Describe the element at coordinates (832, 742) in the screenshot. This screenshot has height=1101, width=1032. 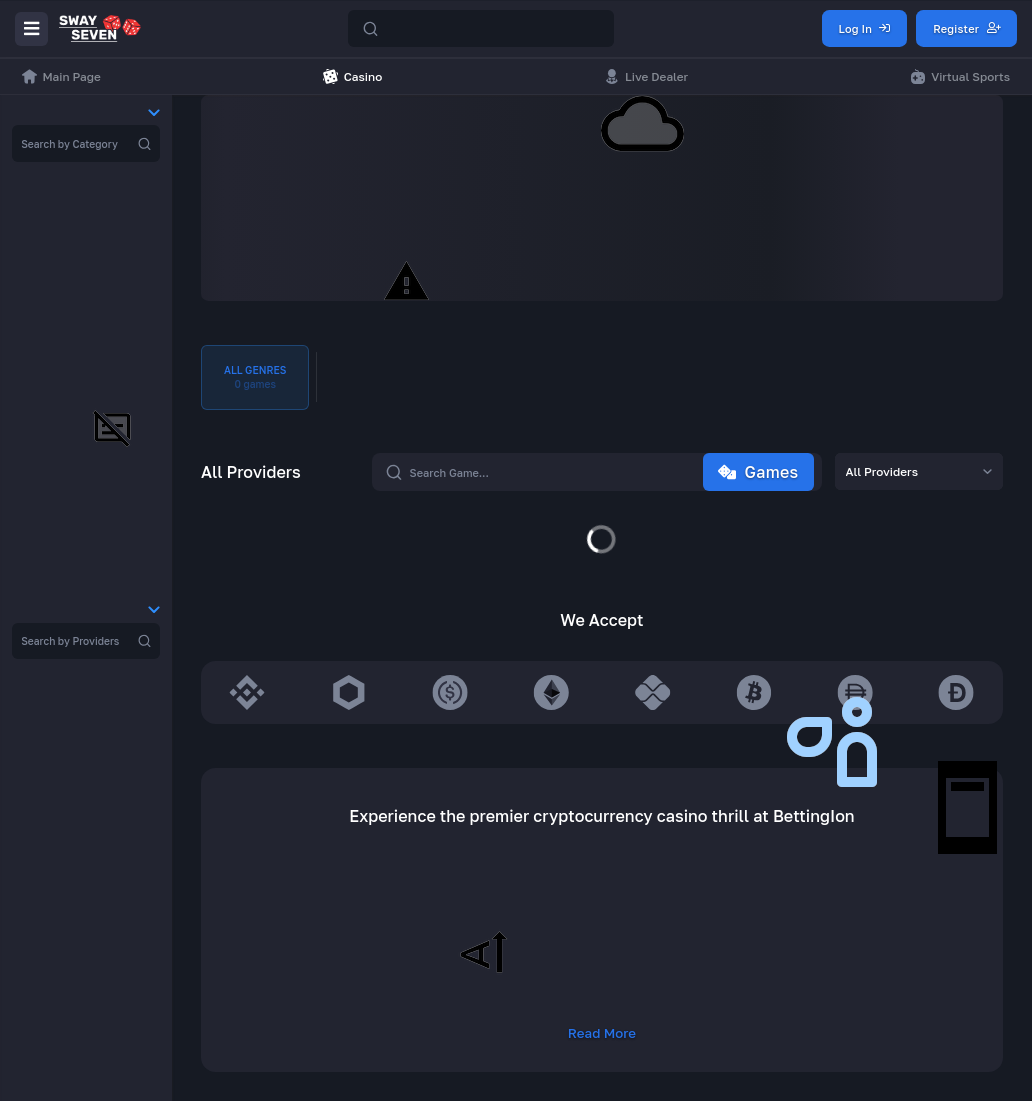
I see `visit spacehey social network profile` at that location.